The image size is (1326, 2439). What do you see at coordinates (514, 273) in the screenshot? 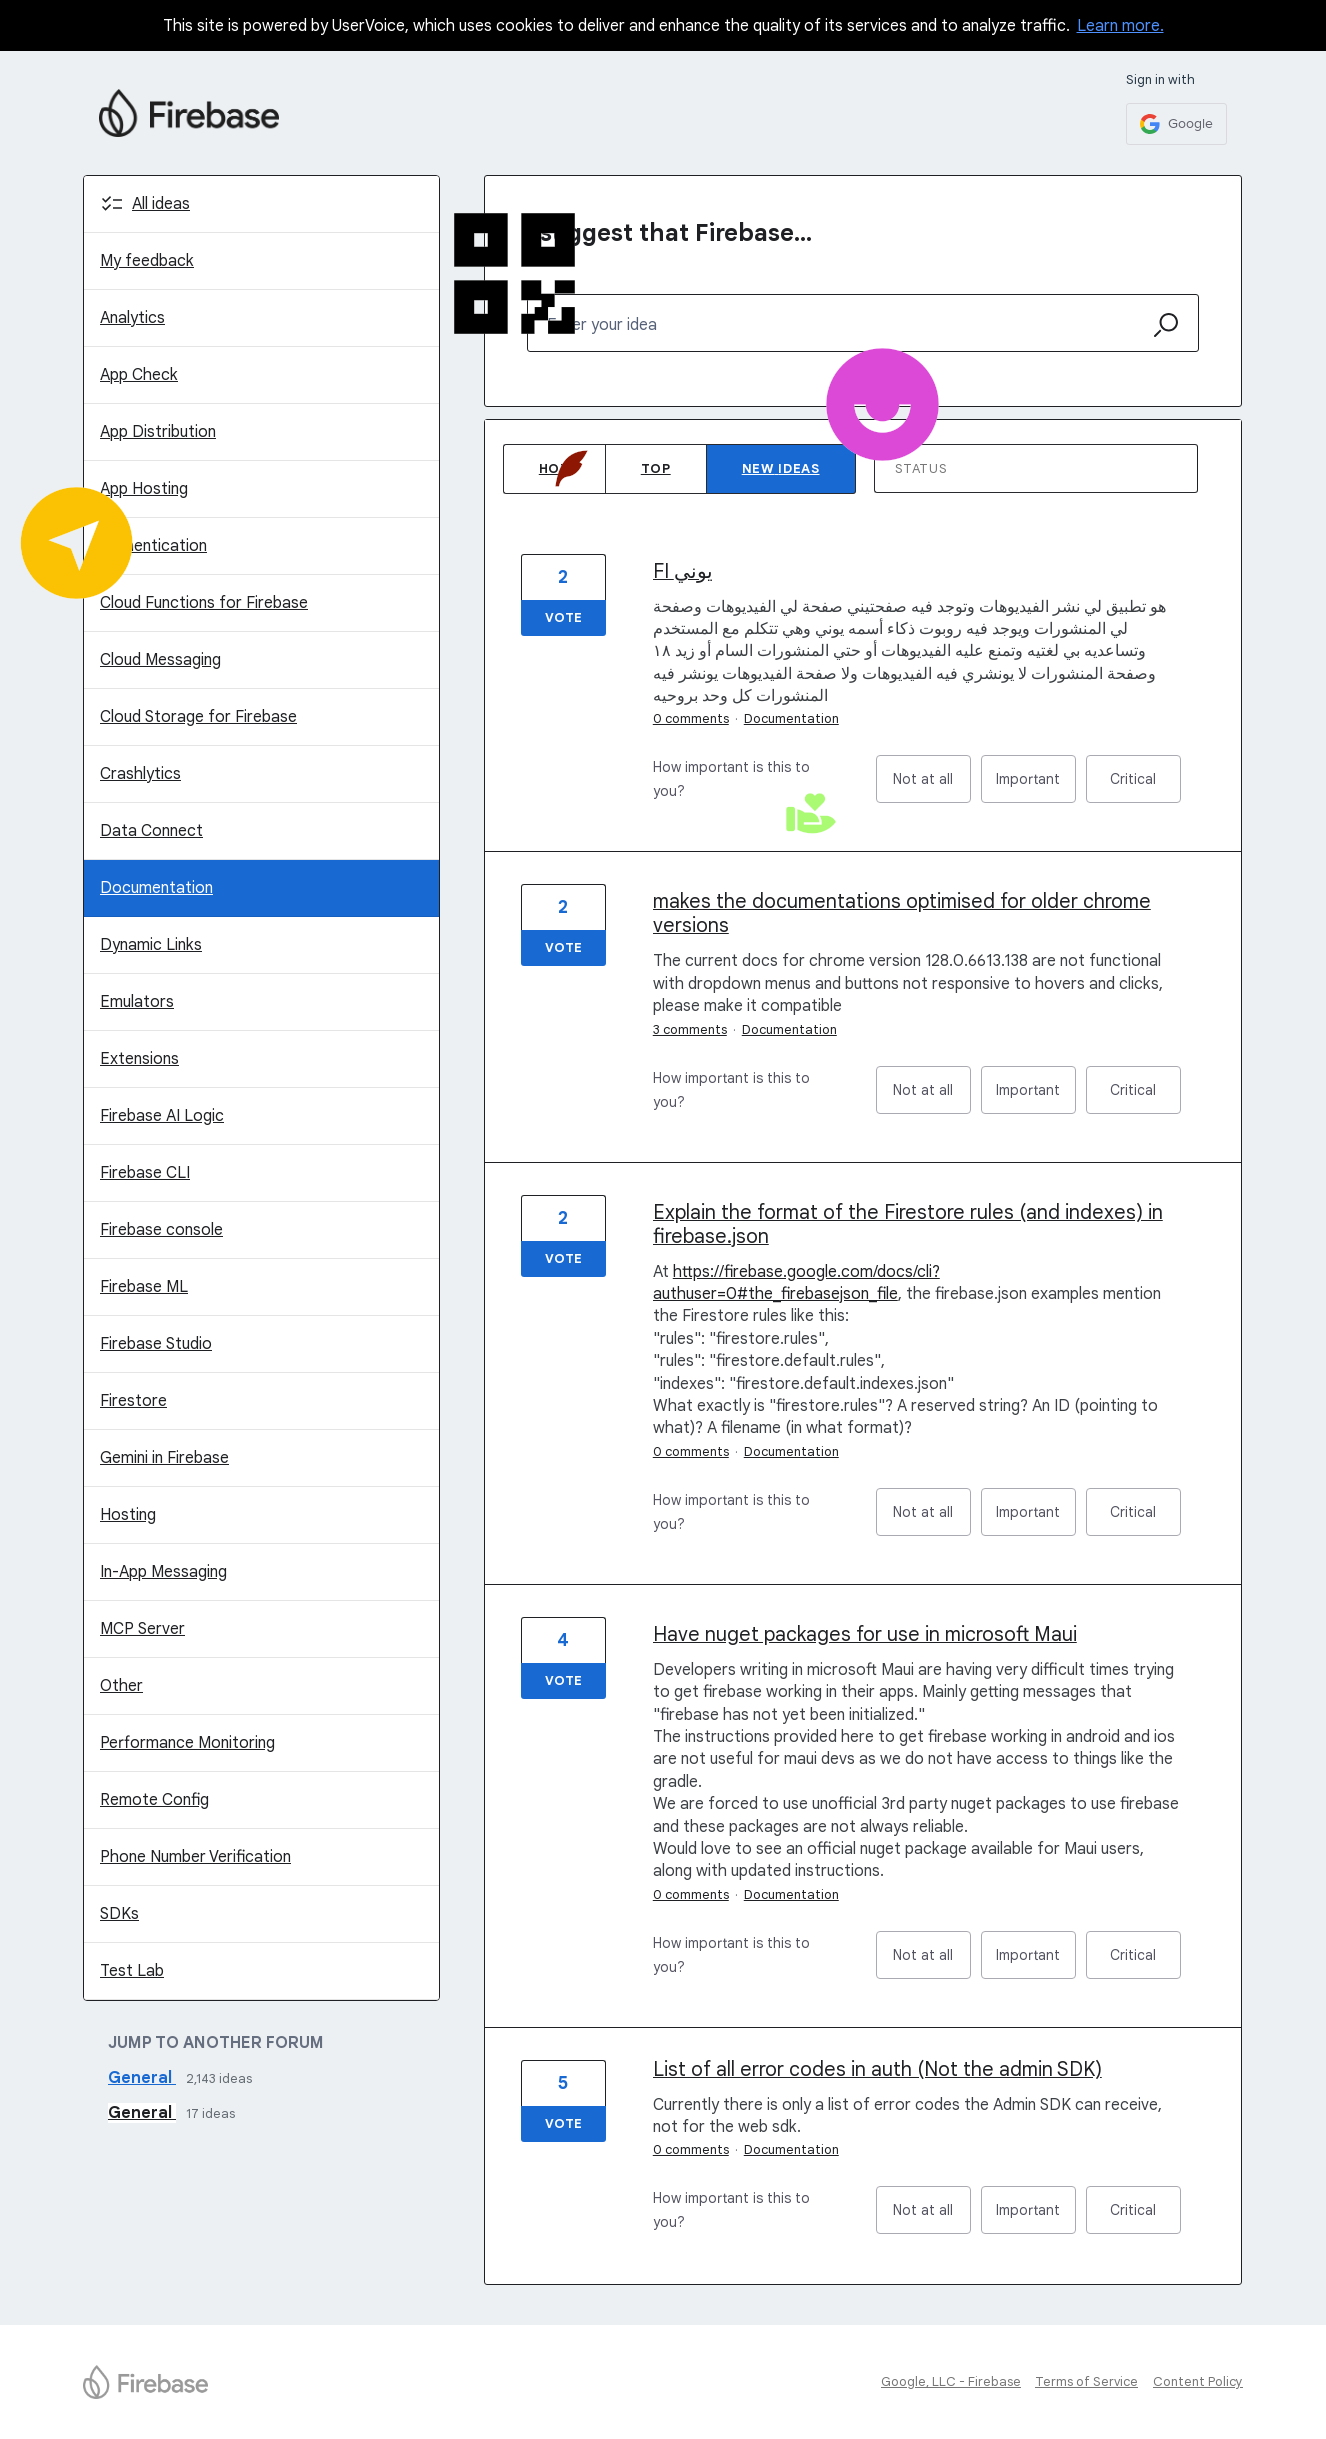
I see `scan or generate a QR code` at bounding box center [514, 273].